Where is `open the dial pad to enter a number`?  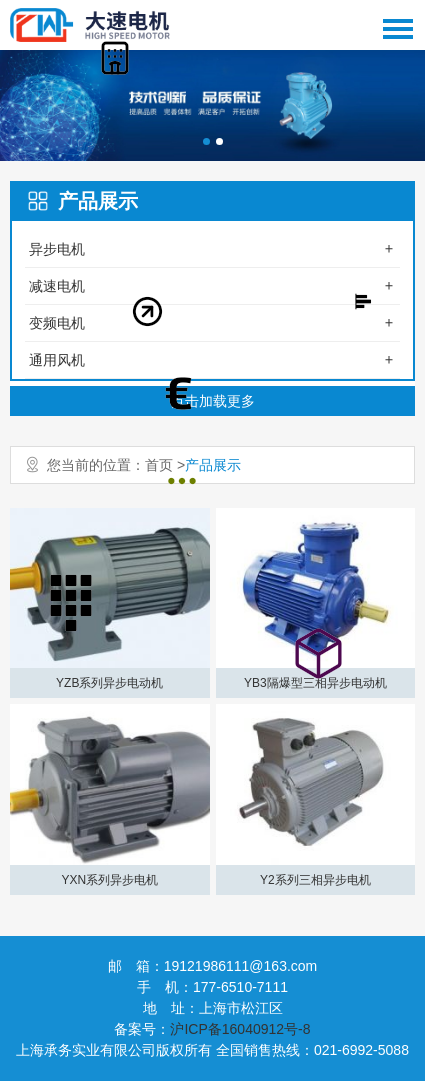 open the dial pad to enter a number is located at coordinates (71, 603).